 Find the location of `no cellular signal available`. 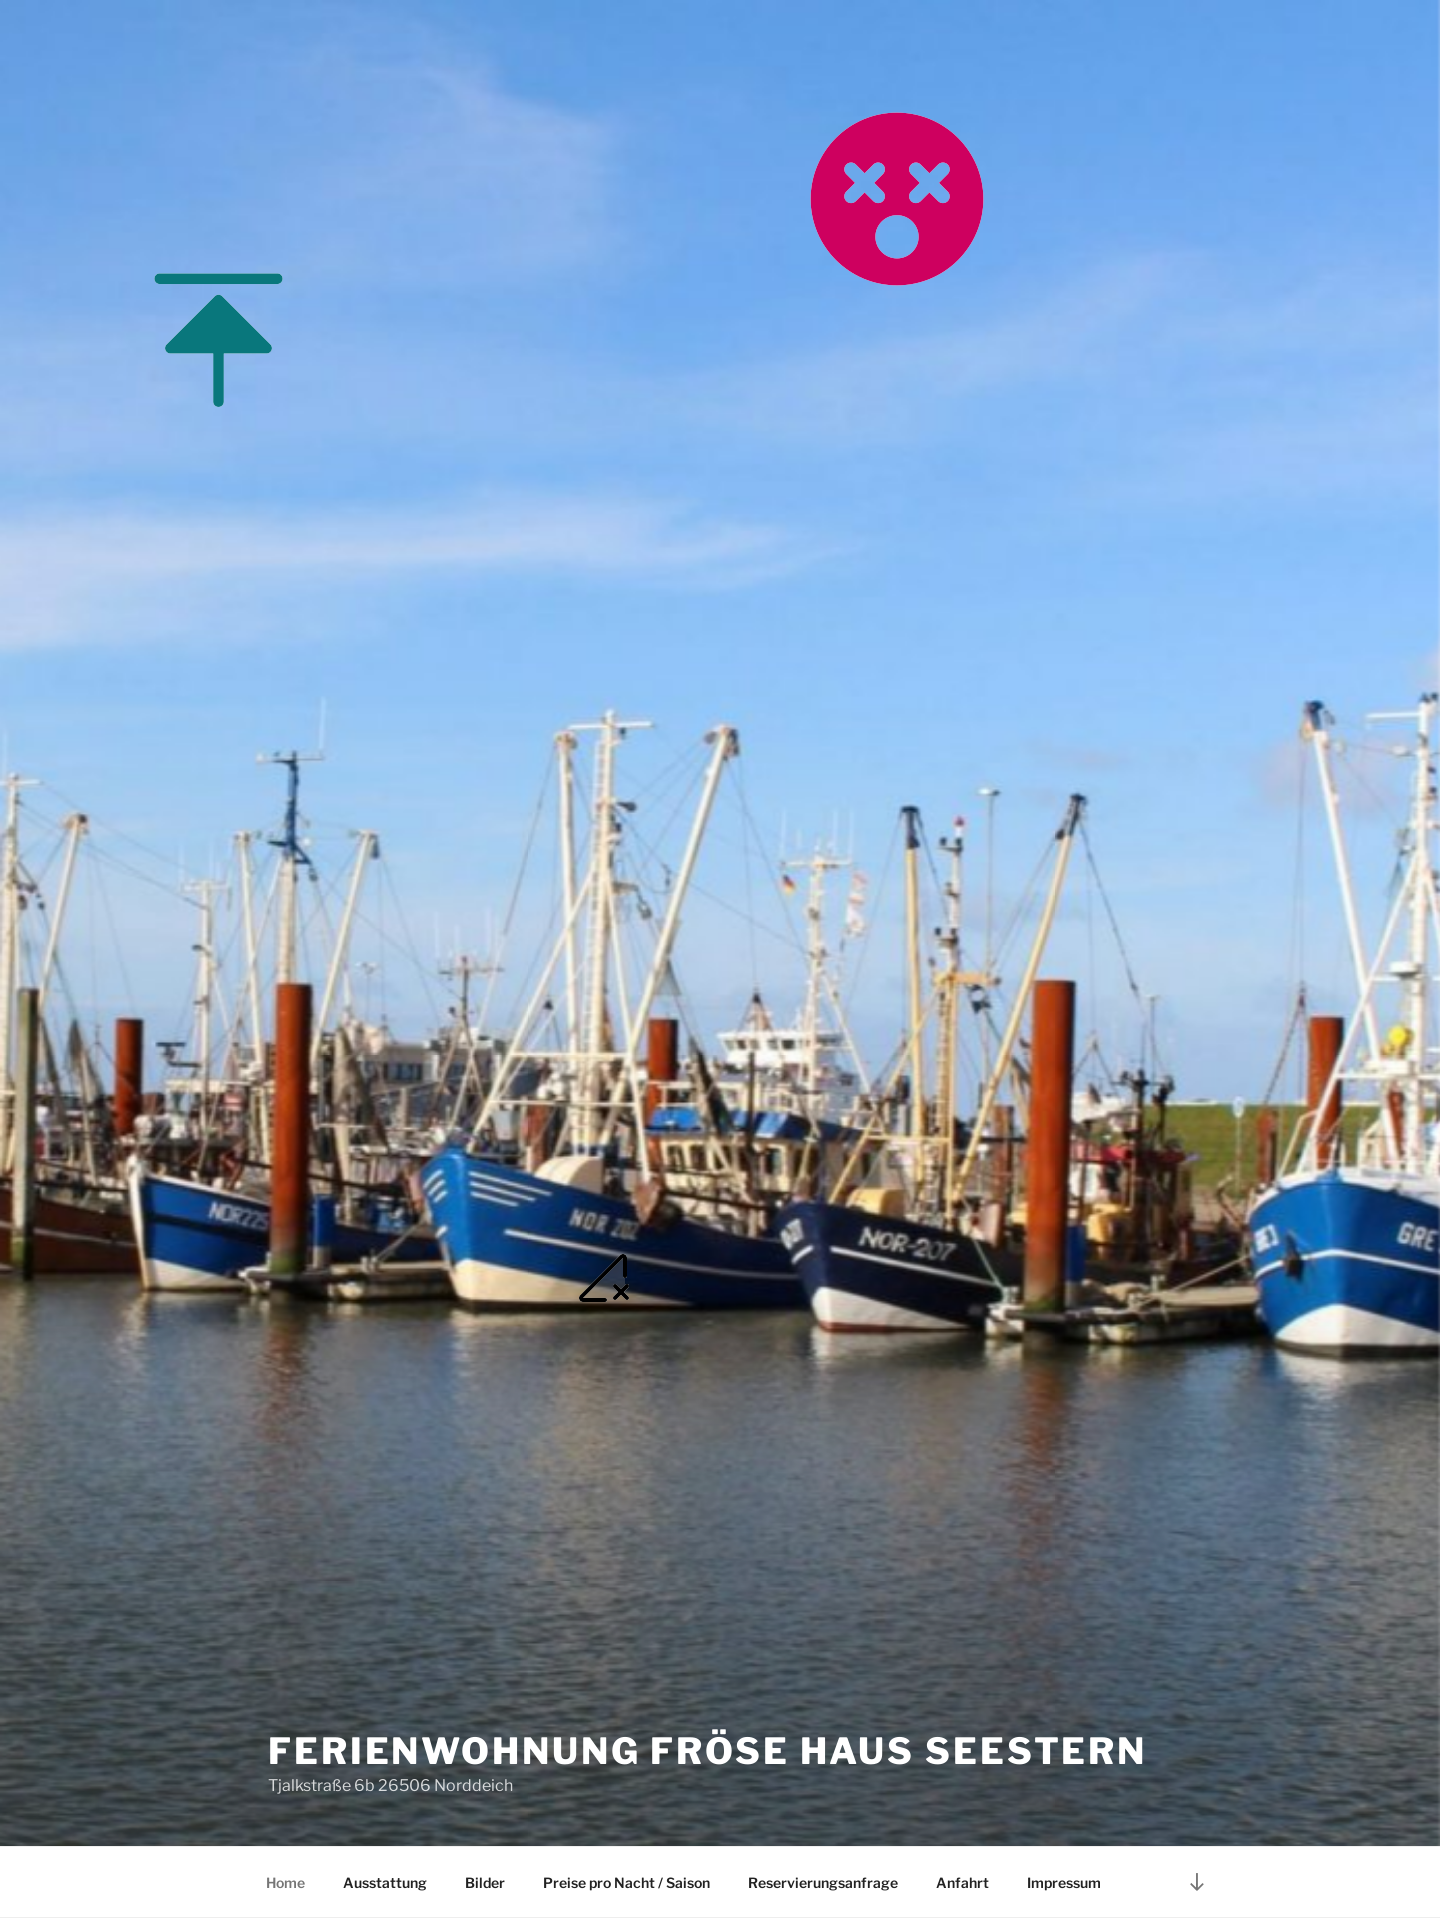

no cellular signal available is located at coordinates (607, 1280).